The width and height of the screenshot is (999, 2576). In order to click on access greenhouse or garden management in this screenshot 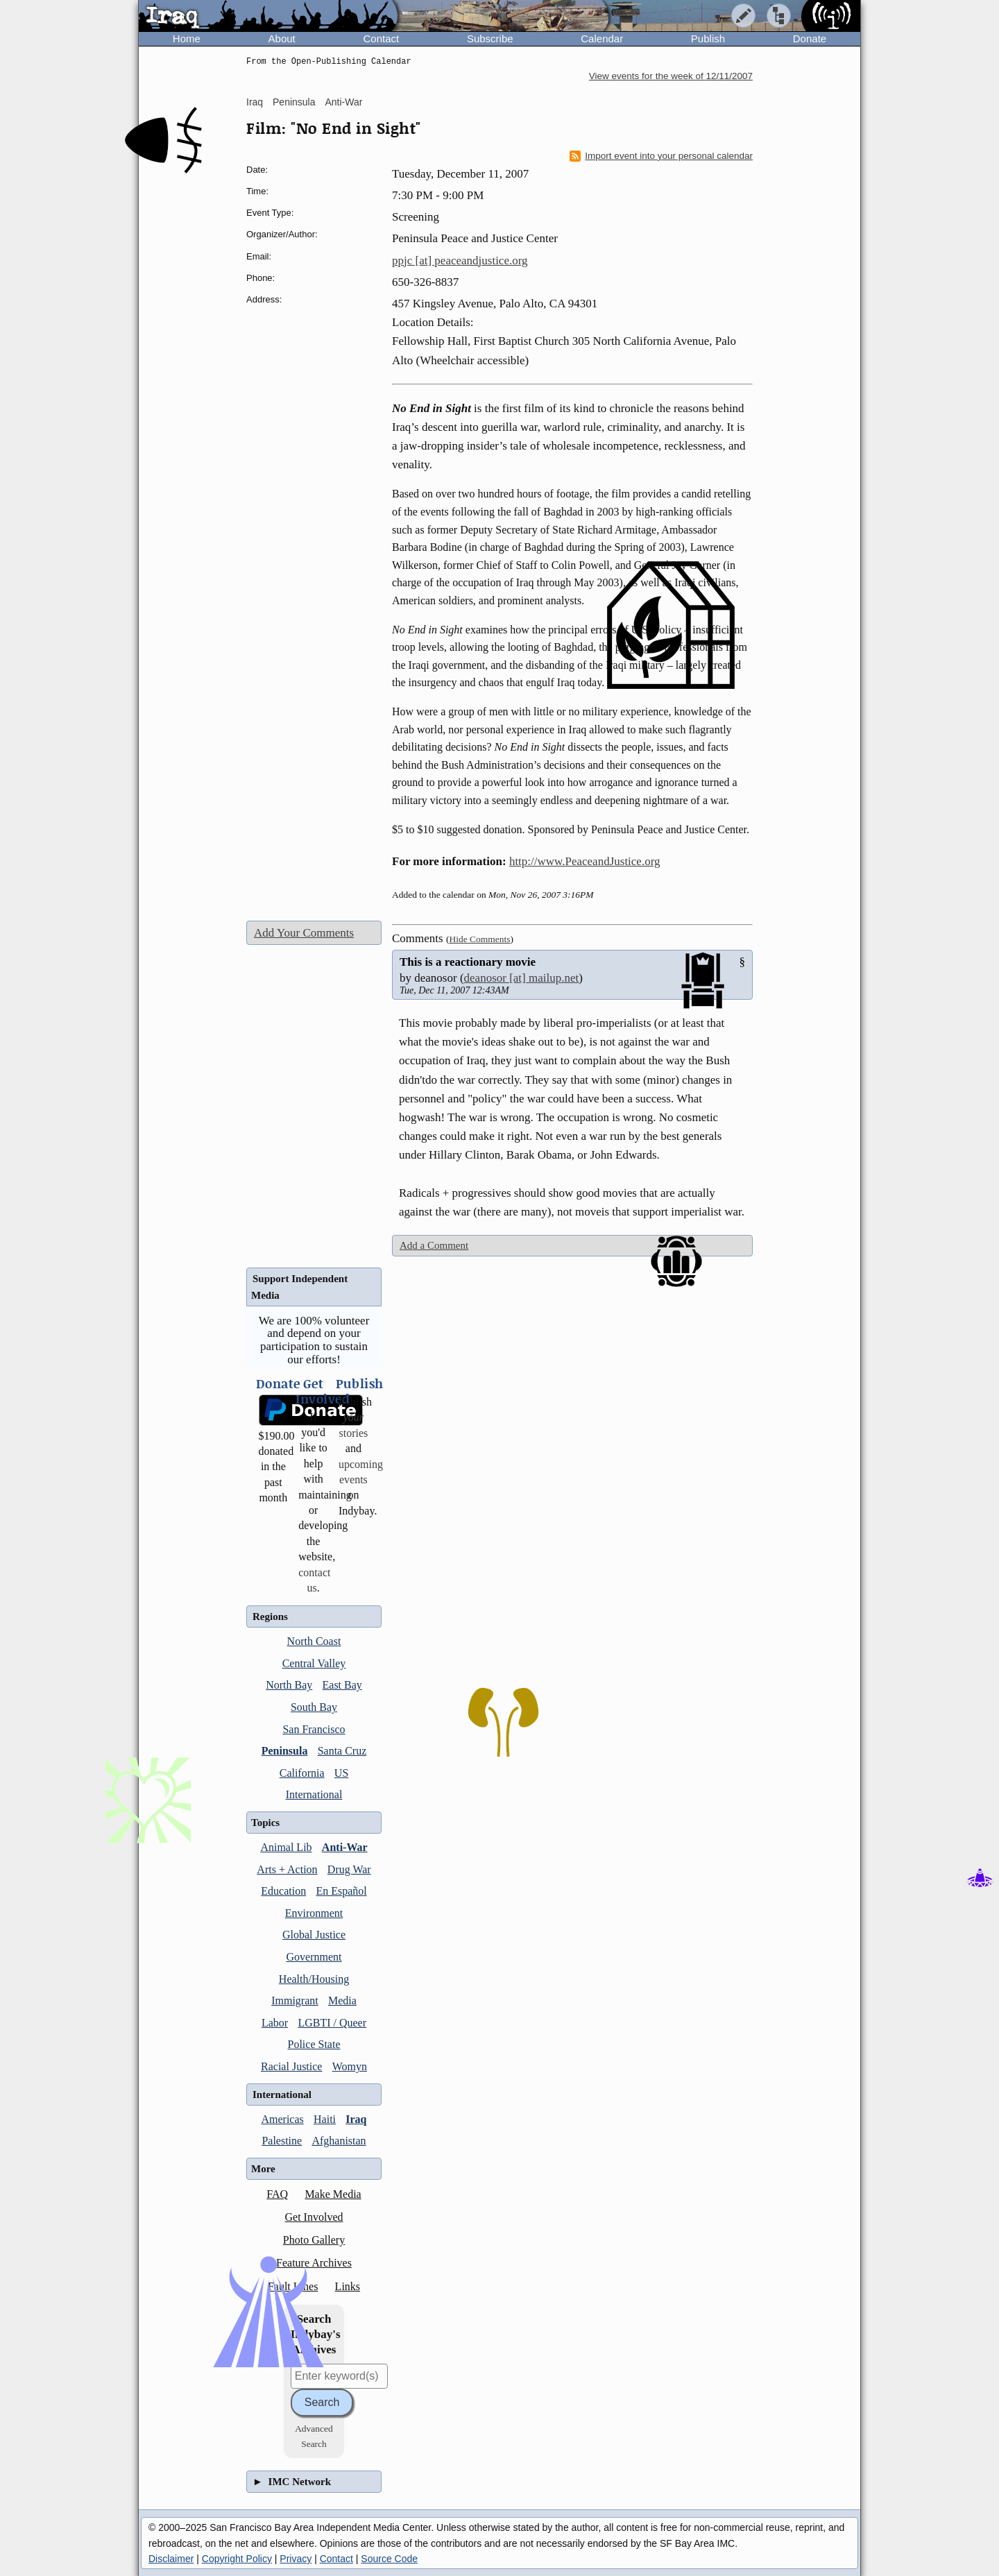, I will do `click(671, 625)`.